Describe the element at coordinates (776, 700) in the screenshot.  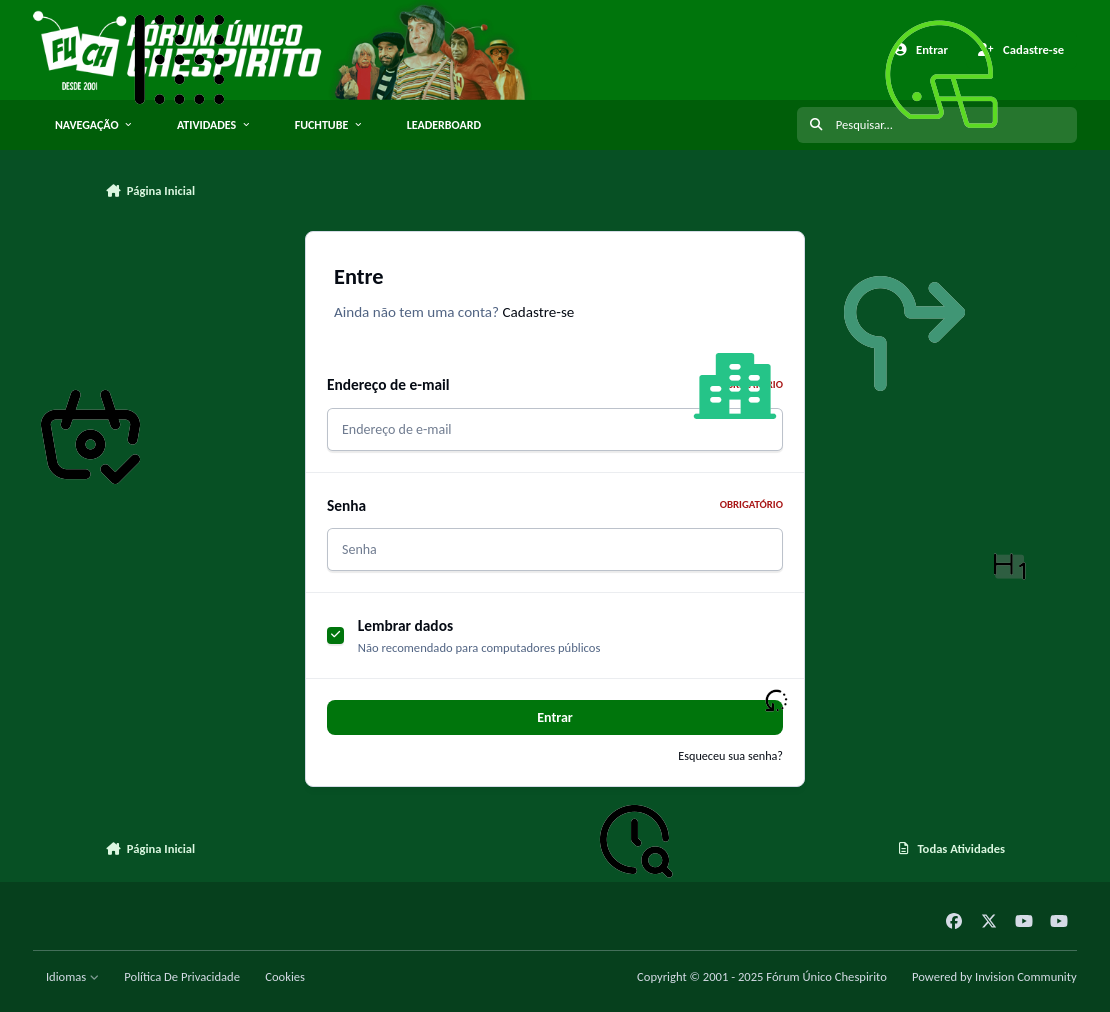
I see `rotate content counterclockwise` at that location.